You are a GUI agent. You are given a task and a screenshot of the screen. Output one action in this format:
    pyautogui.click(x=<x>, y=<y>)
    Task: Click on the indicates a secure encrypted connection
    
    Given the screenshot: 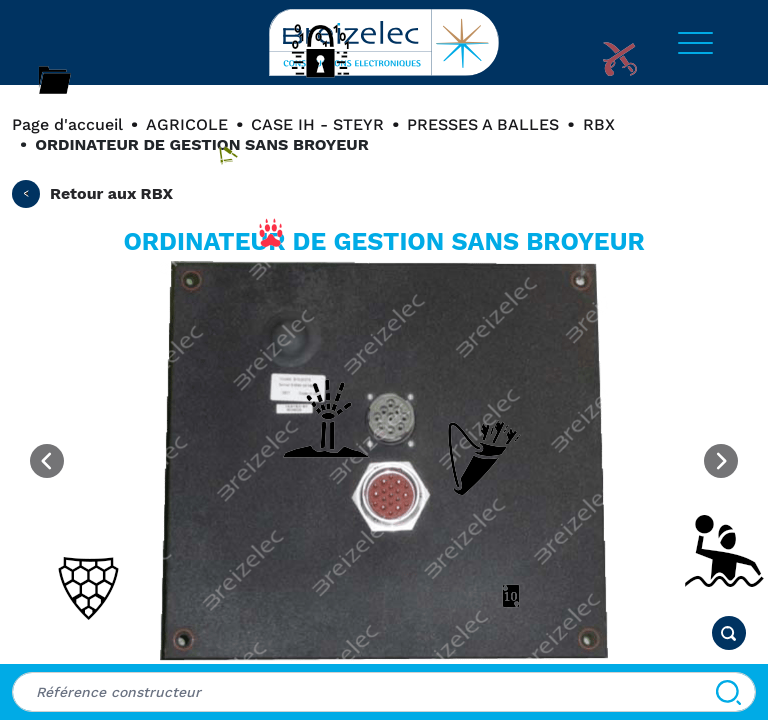 What is the action you would take?
    pyautogui.click(x=320, y=51)
    